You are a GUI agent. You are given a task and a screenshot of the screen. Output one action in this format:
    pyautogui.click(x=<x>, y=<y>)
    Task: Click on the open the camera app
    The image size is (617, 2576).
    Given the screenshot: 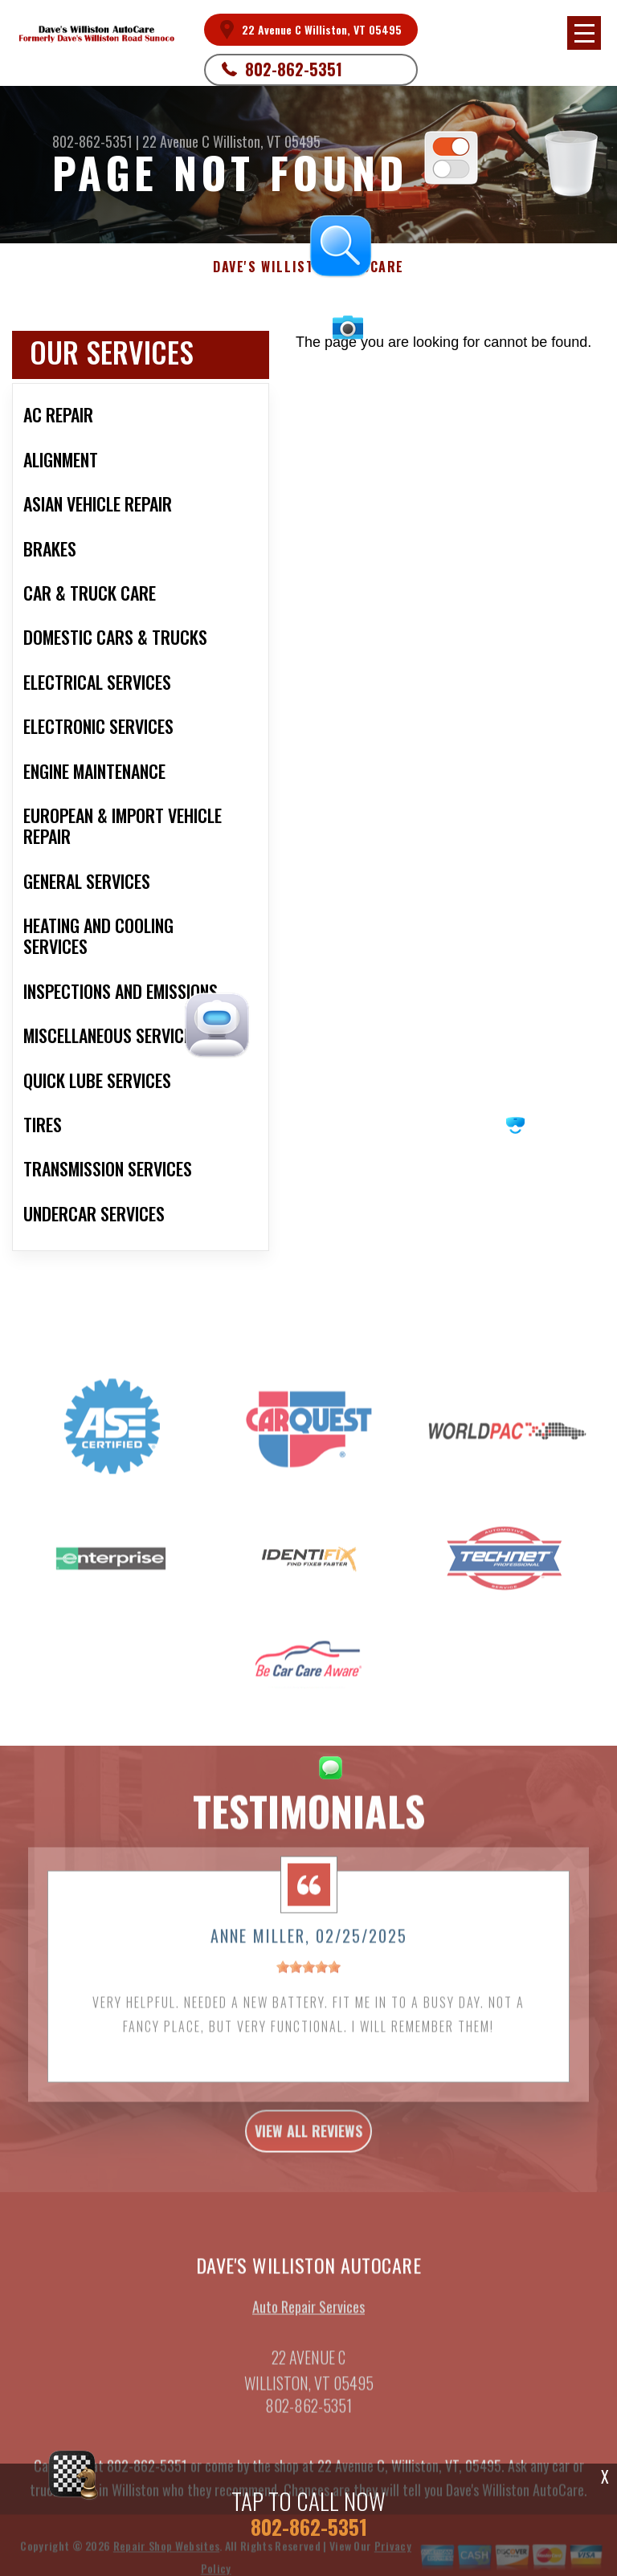 What is the action you would take?
    pyautogui.click(x=348, y=328)
    